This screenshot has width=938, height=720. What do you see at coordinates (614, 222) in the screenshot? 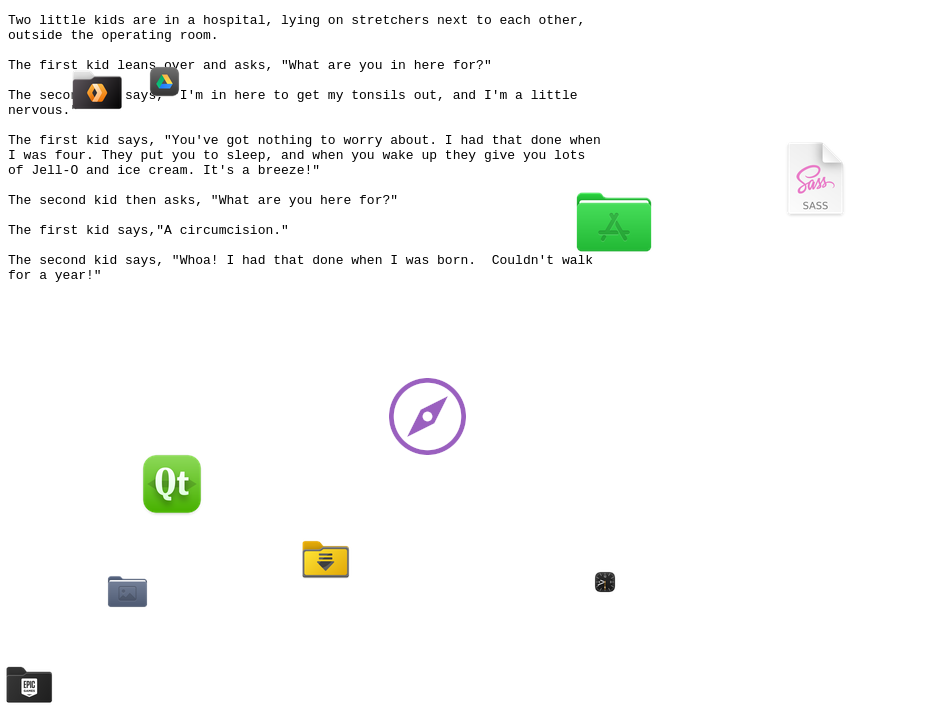
I see `open templates folder` at bounding box center [614, 222].